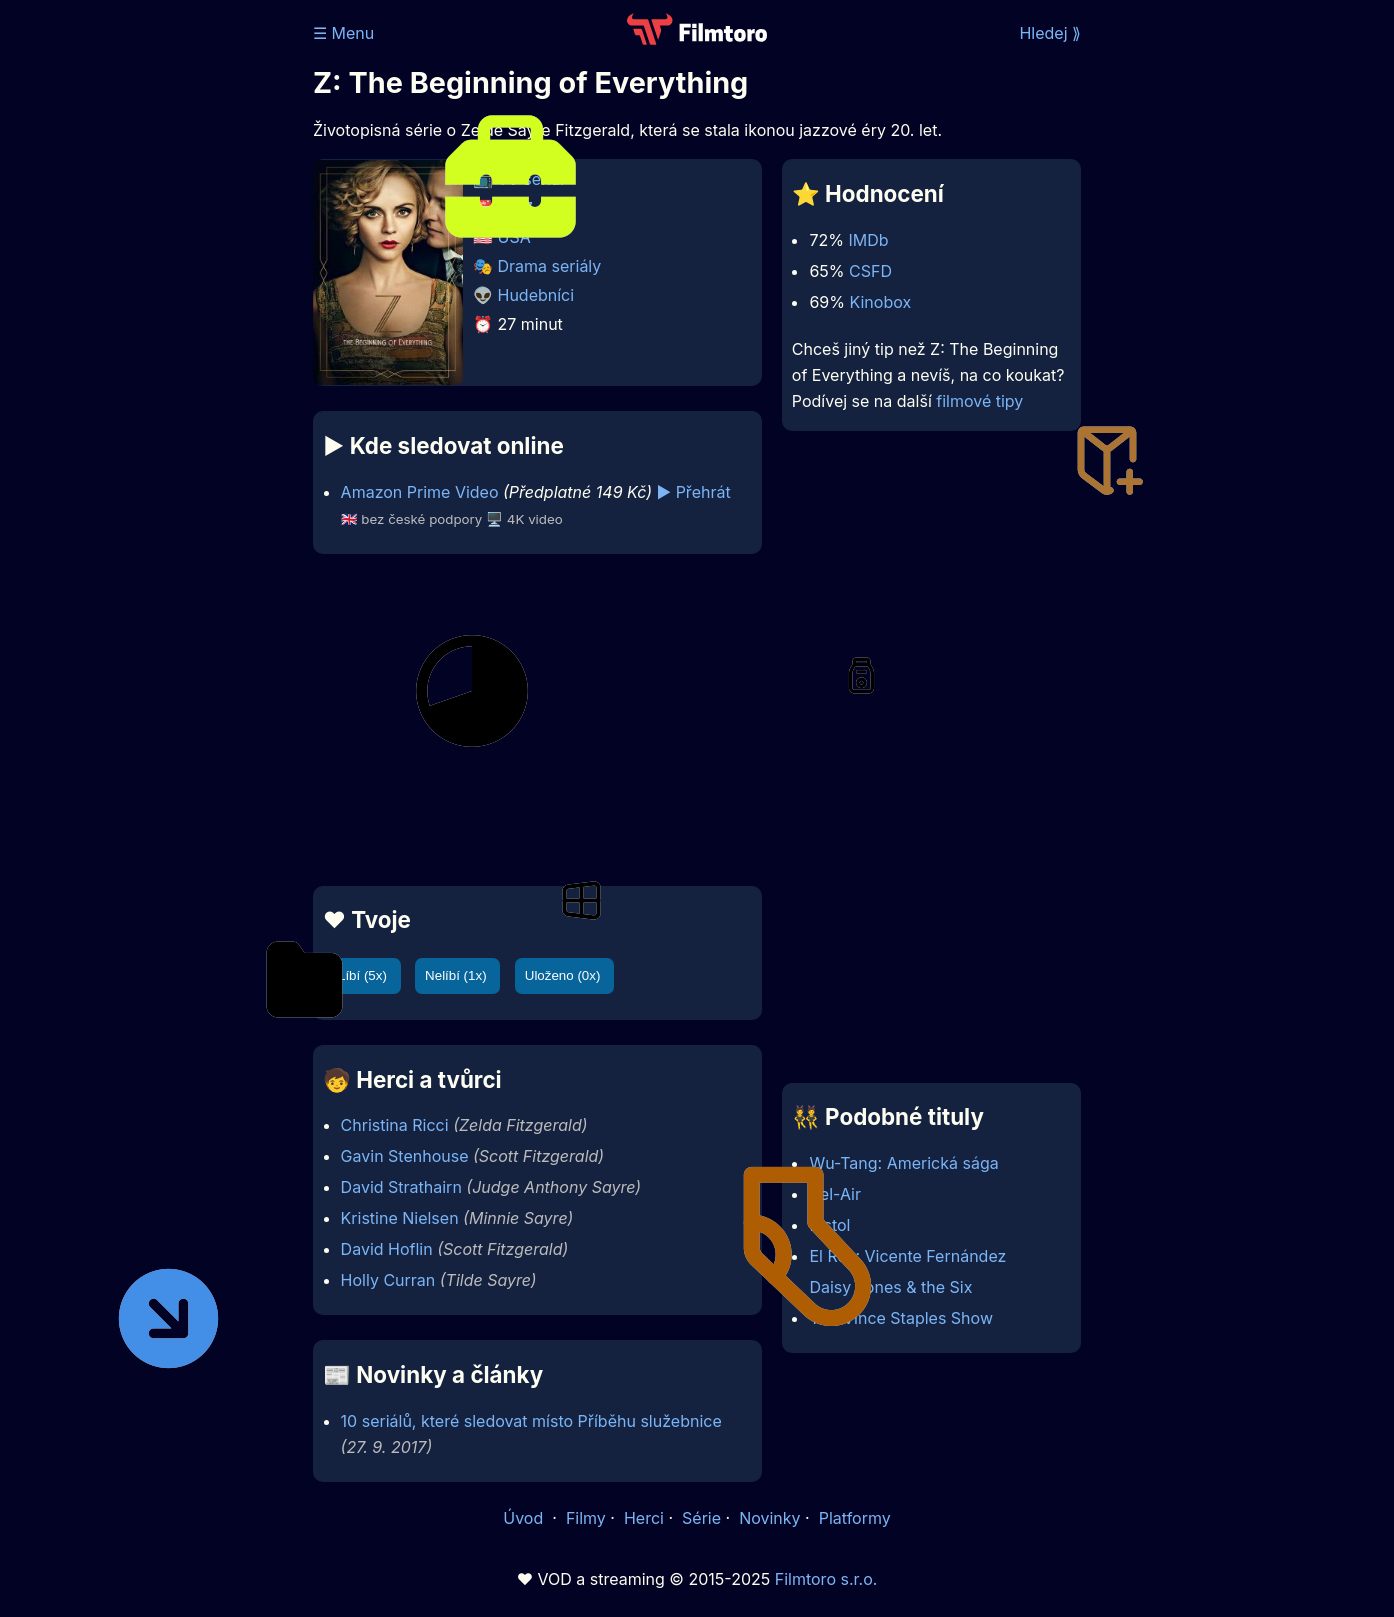 The image size is (1394, 1617). I want to click on access tools and utilities, so click(510, 180).